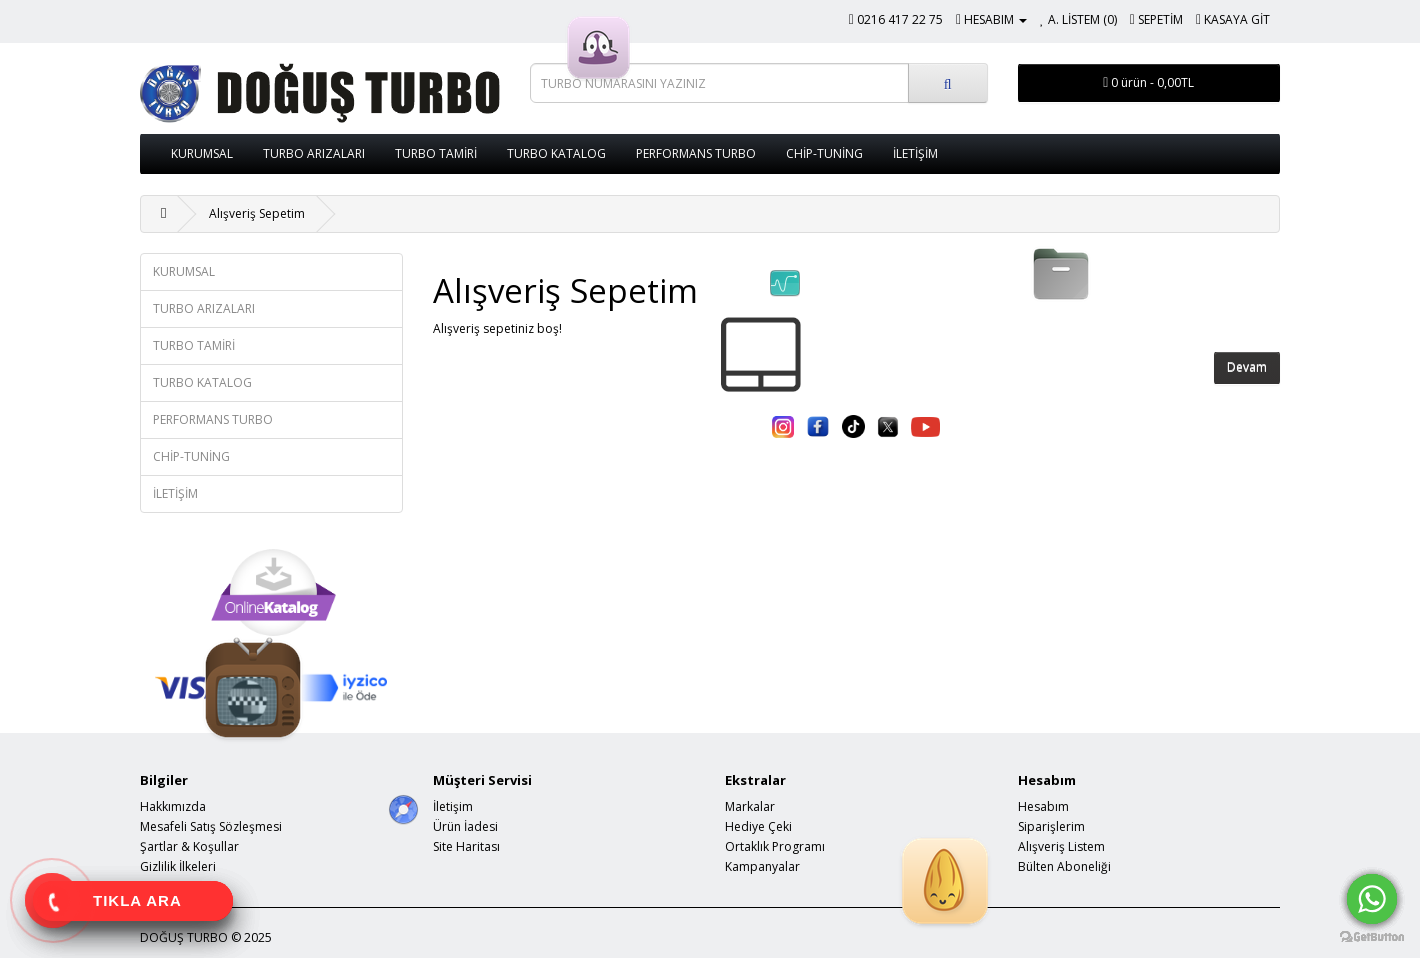 The width and height of the screenshot is (1420, 958). I want to click on open the web browser app, so click(403, 809).